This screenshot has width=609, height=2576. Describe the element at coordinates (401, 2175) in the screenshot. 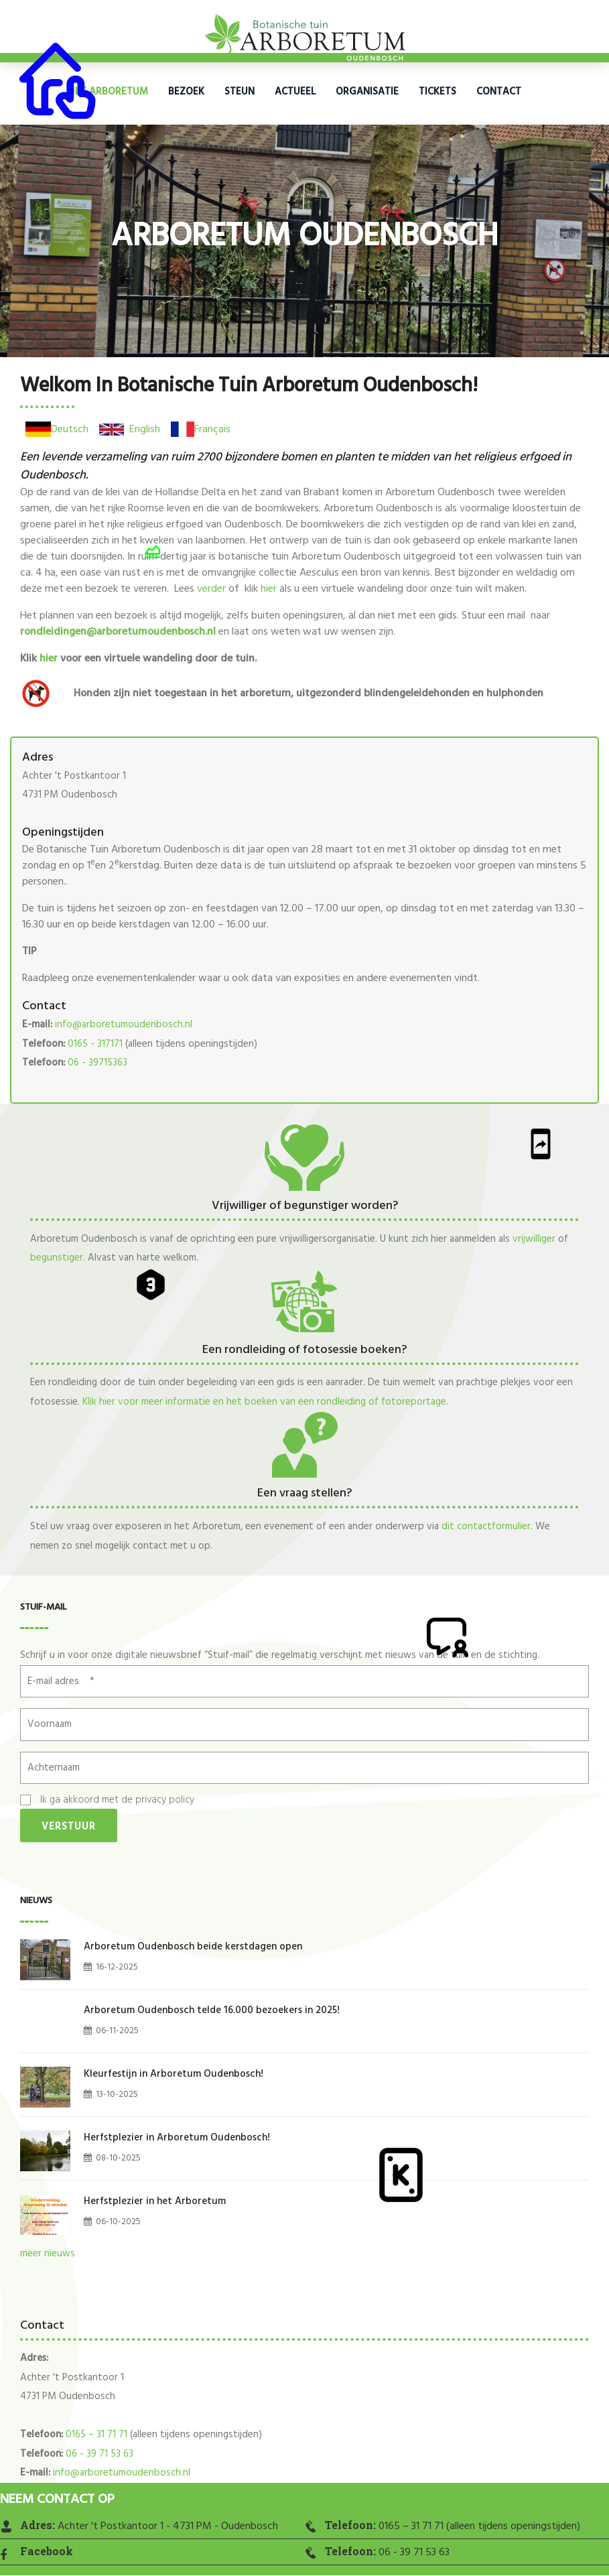

I see `king playing card in a card game app` at that location.